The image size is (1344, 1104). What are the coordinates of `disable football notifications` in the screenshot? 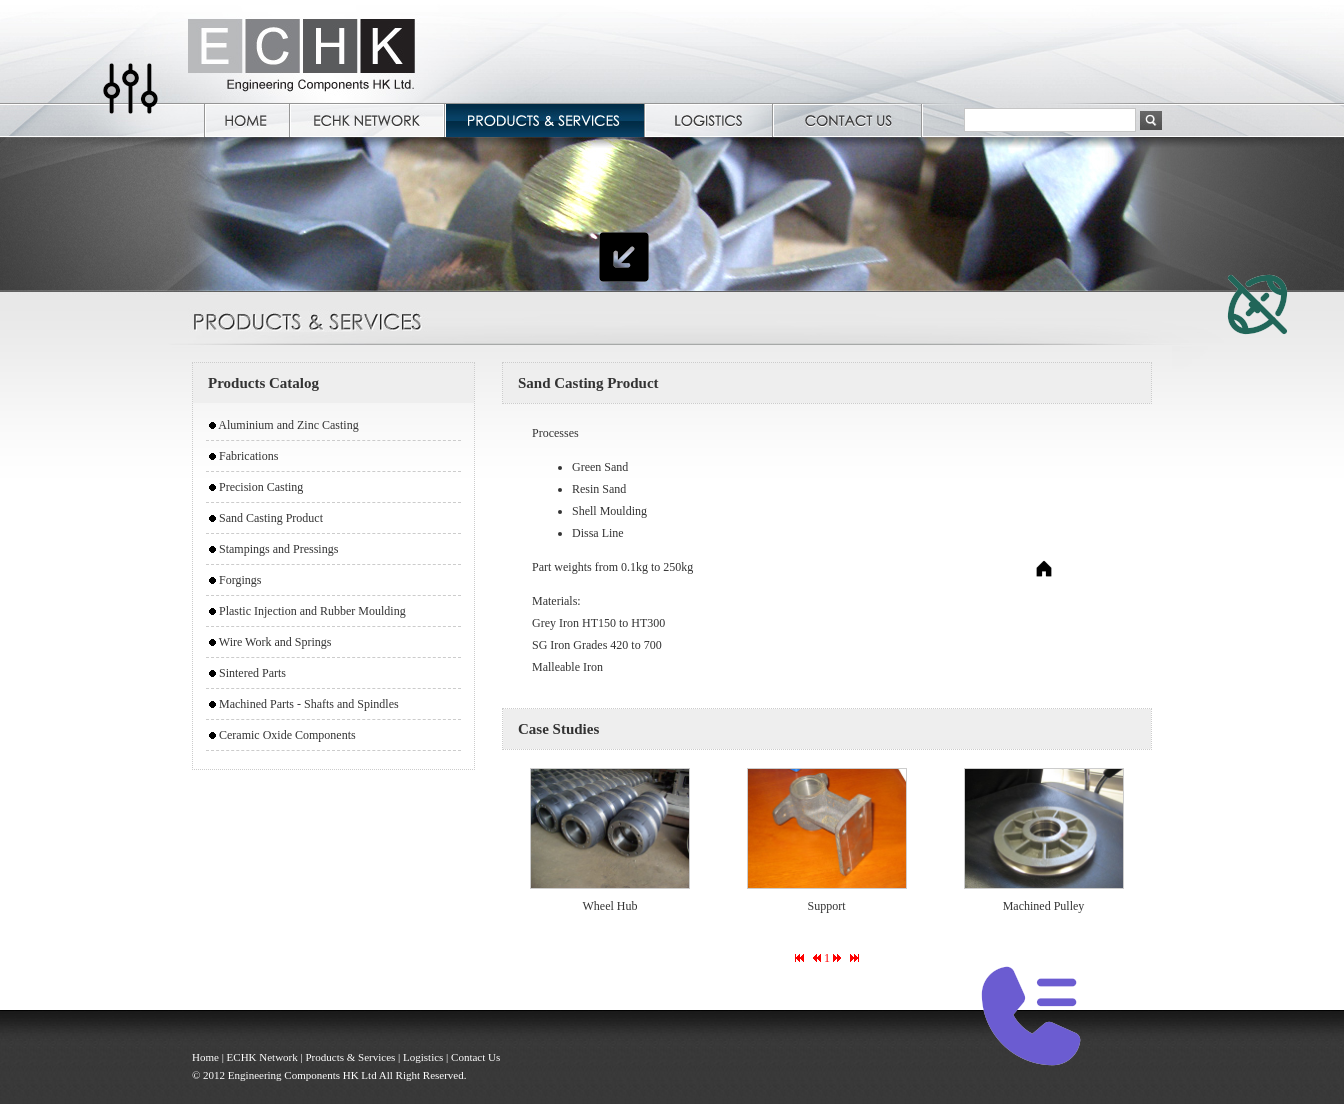 It's located at (1257, 304).